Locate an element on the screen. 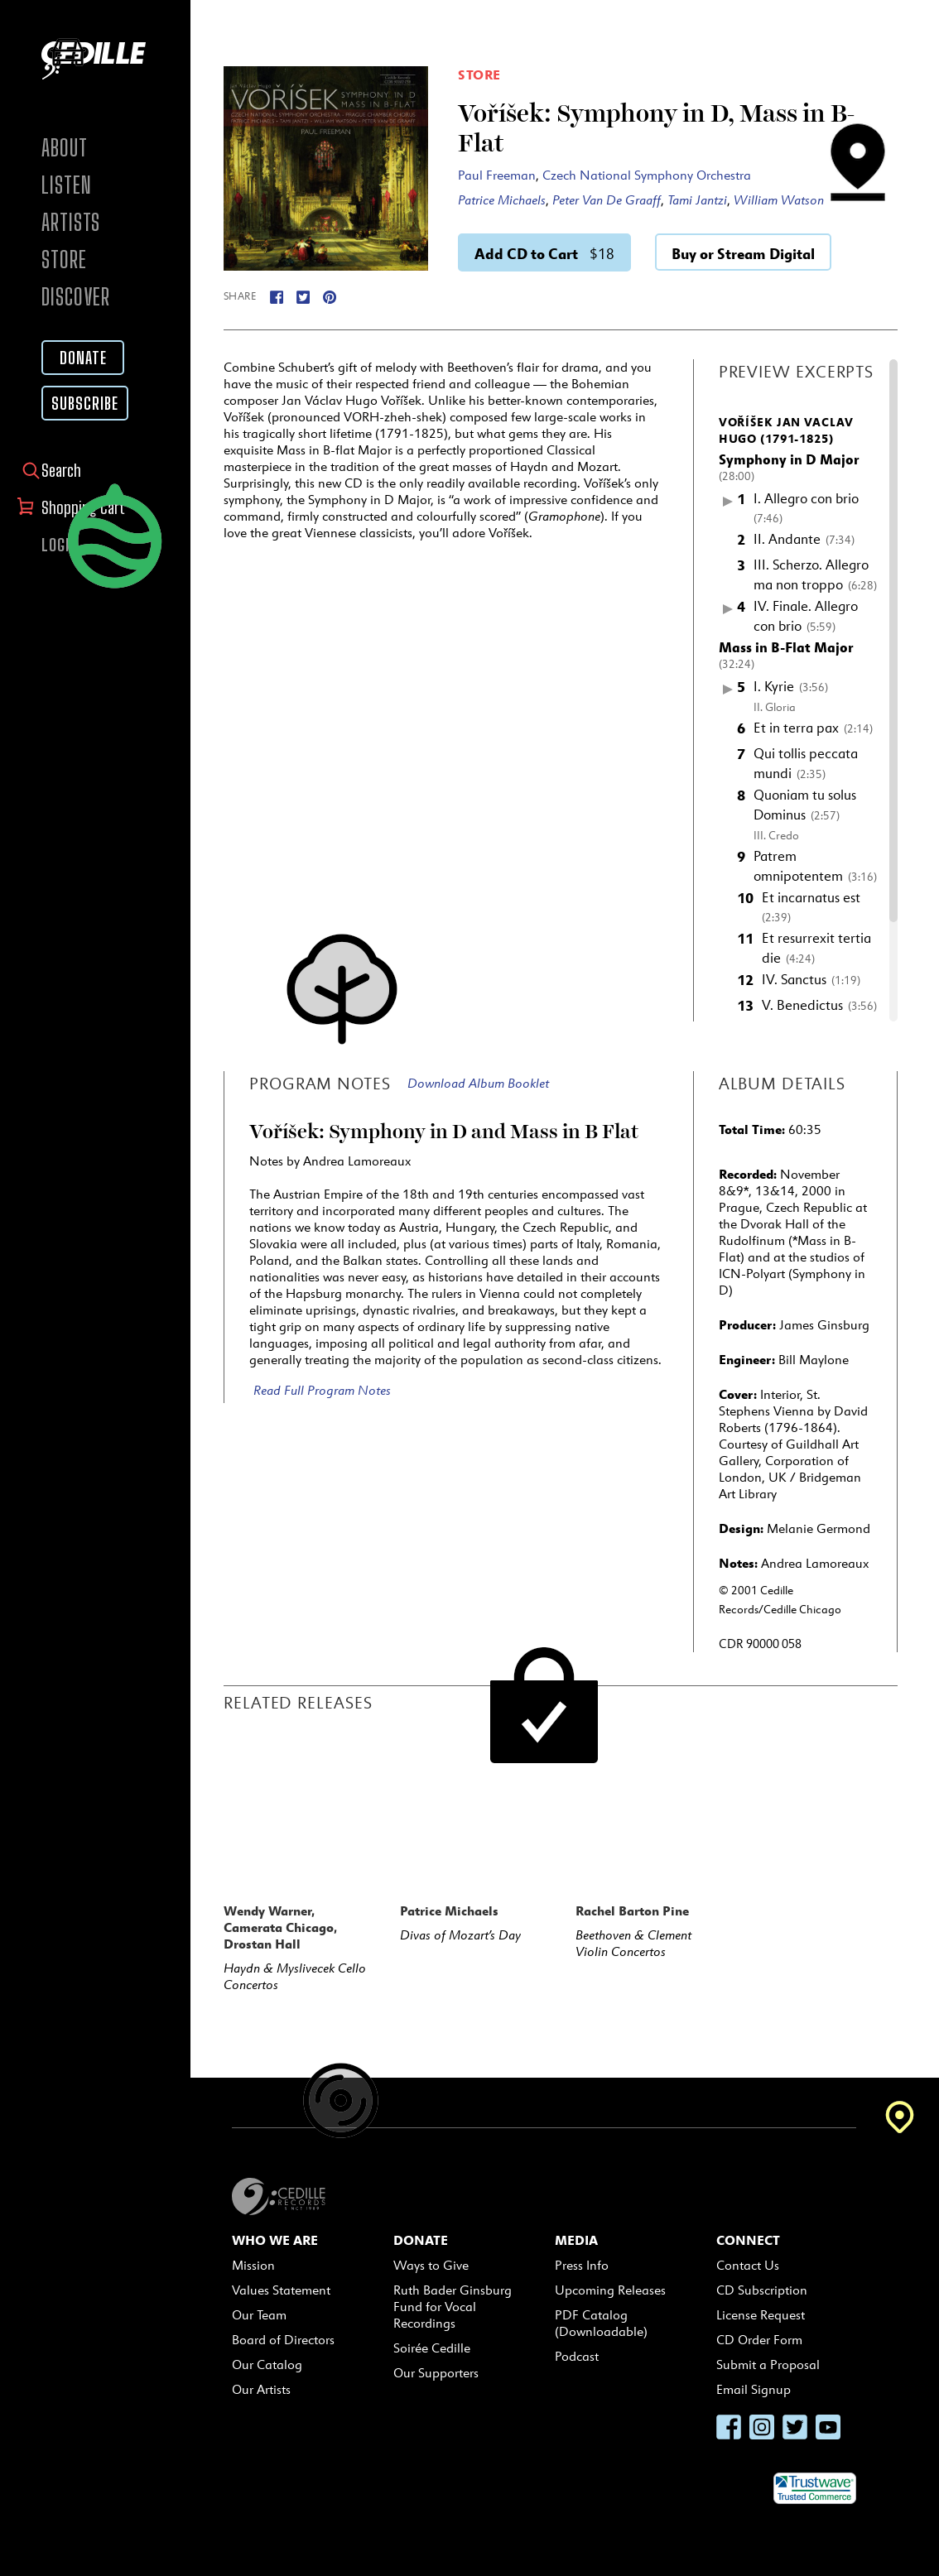  holiday or seasonal decoration indicator is located at coordinates (114, 536).